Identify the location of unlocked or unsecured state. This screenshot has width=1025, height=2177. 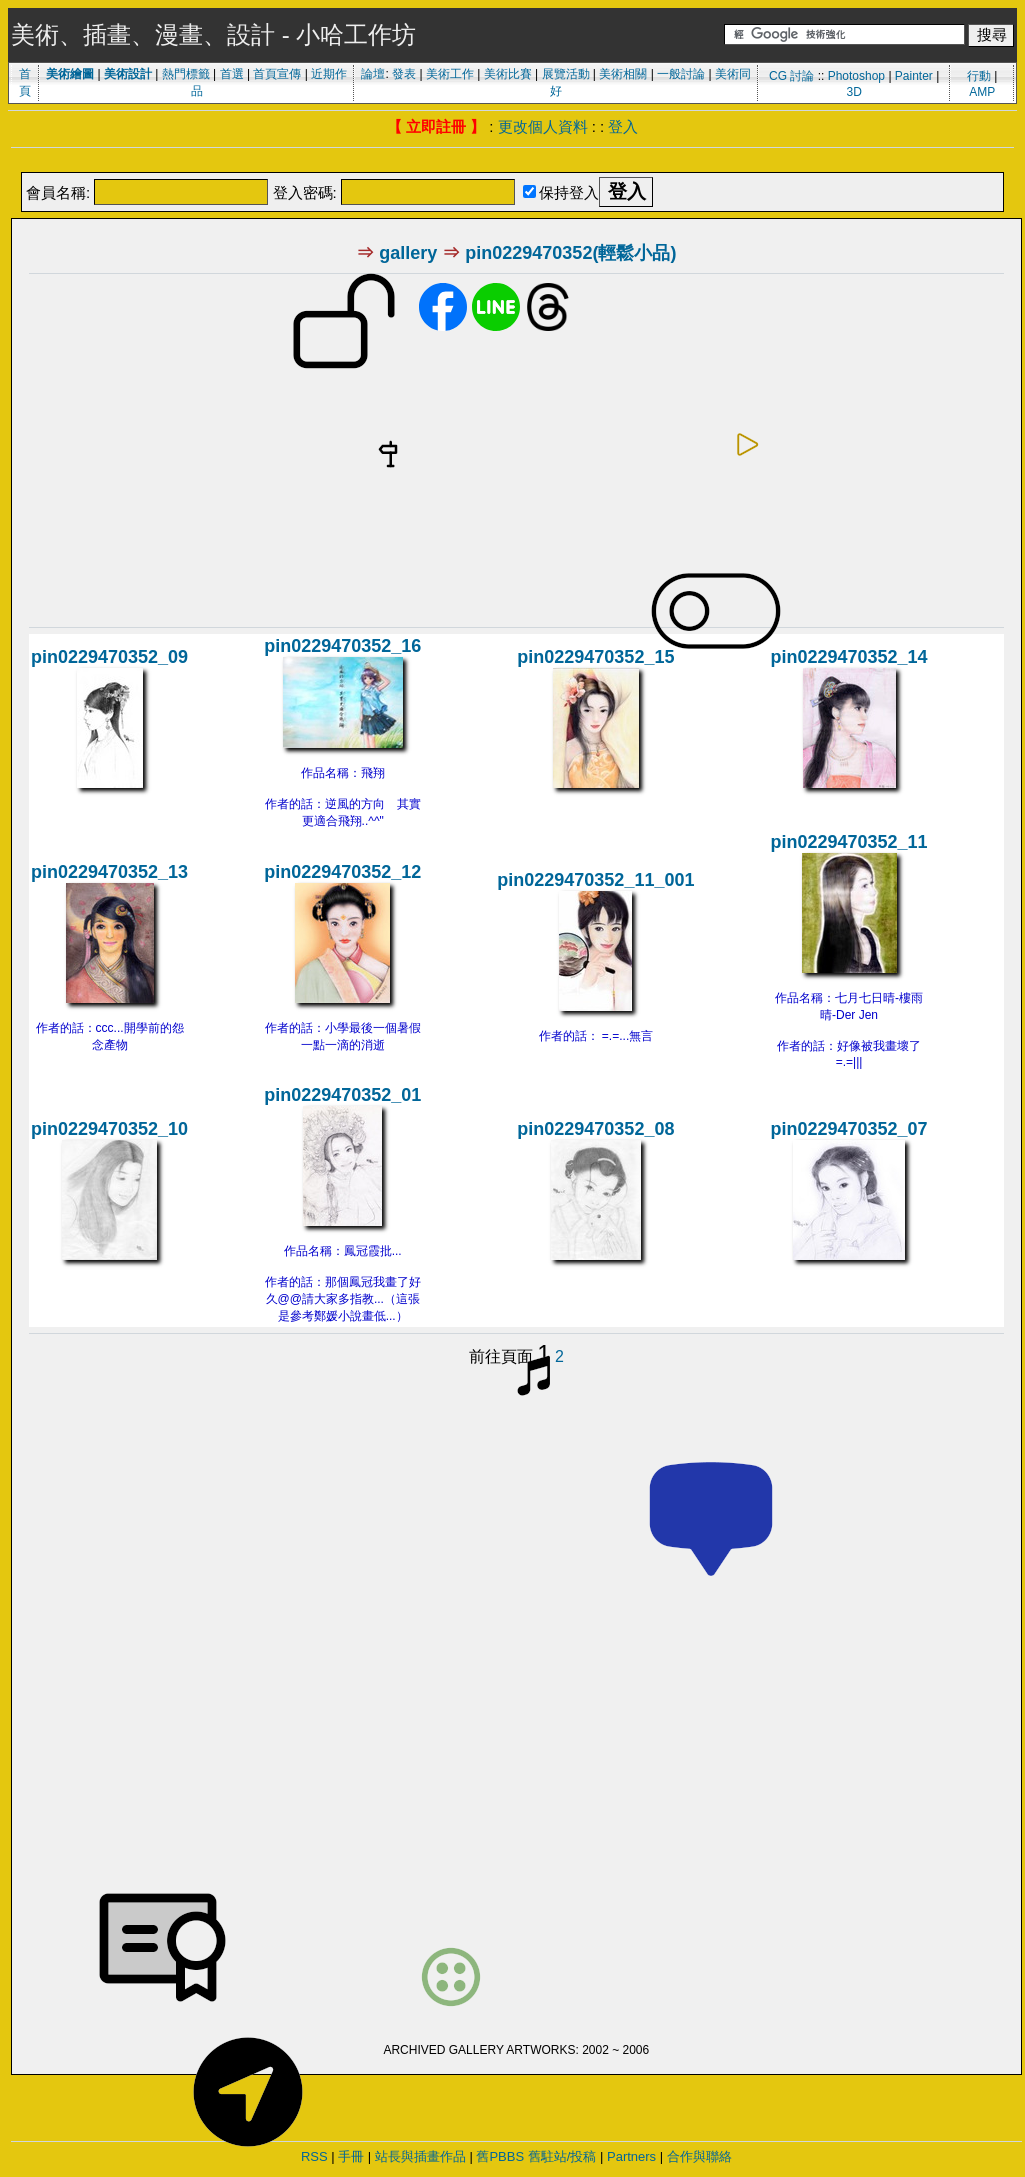
(344, 321).